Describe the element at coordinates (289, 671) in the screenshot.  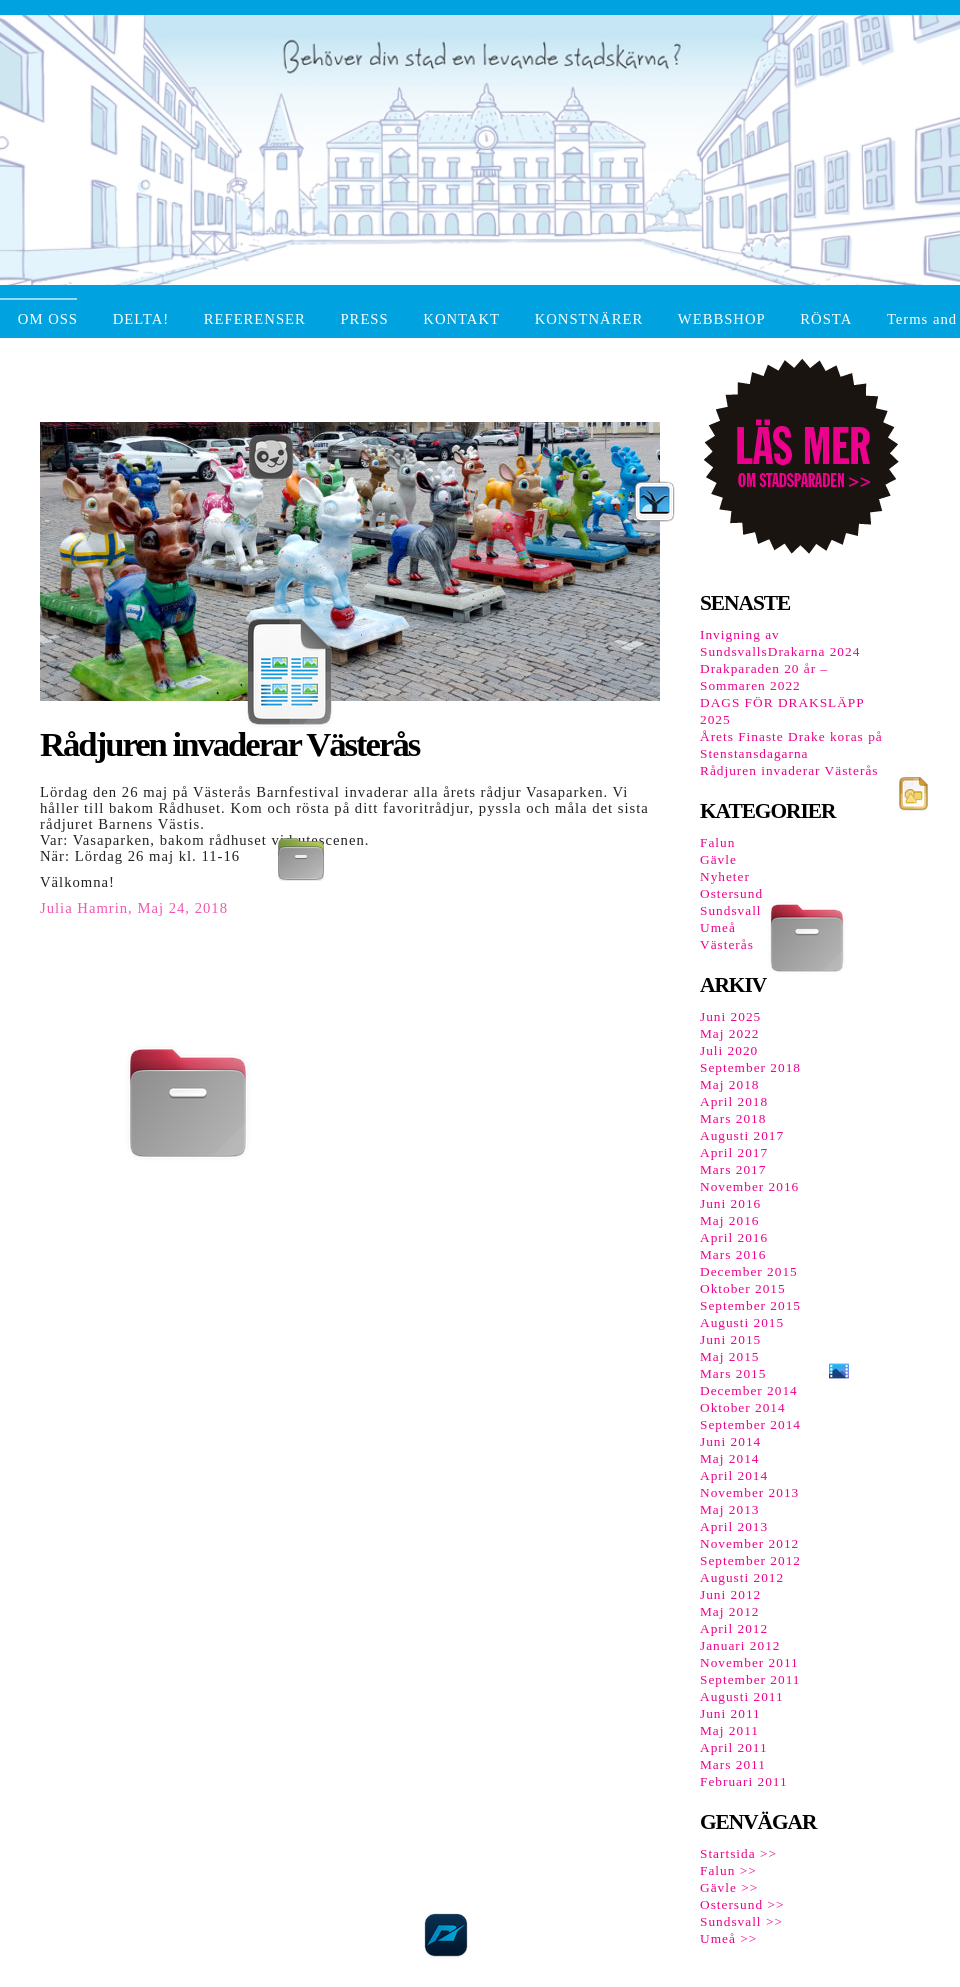
I see `libreoffice master document file type` at that location.